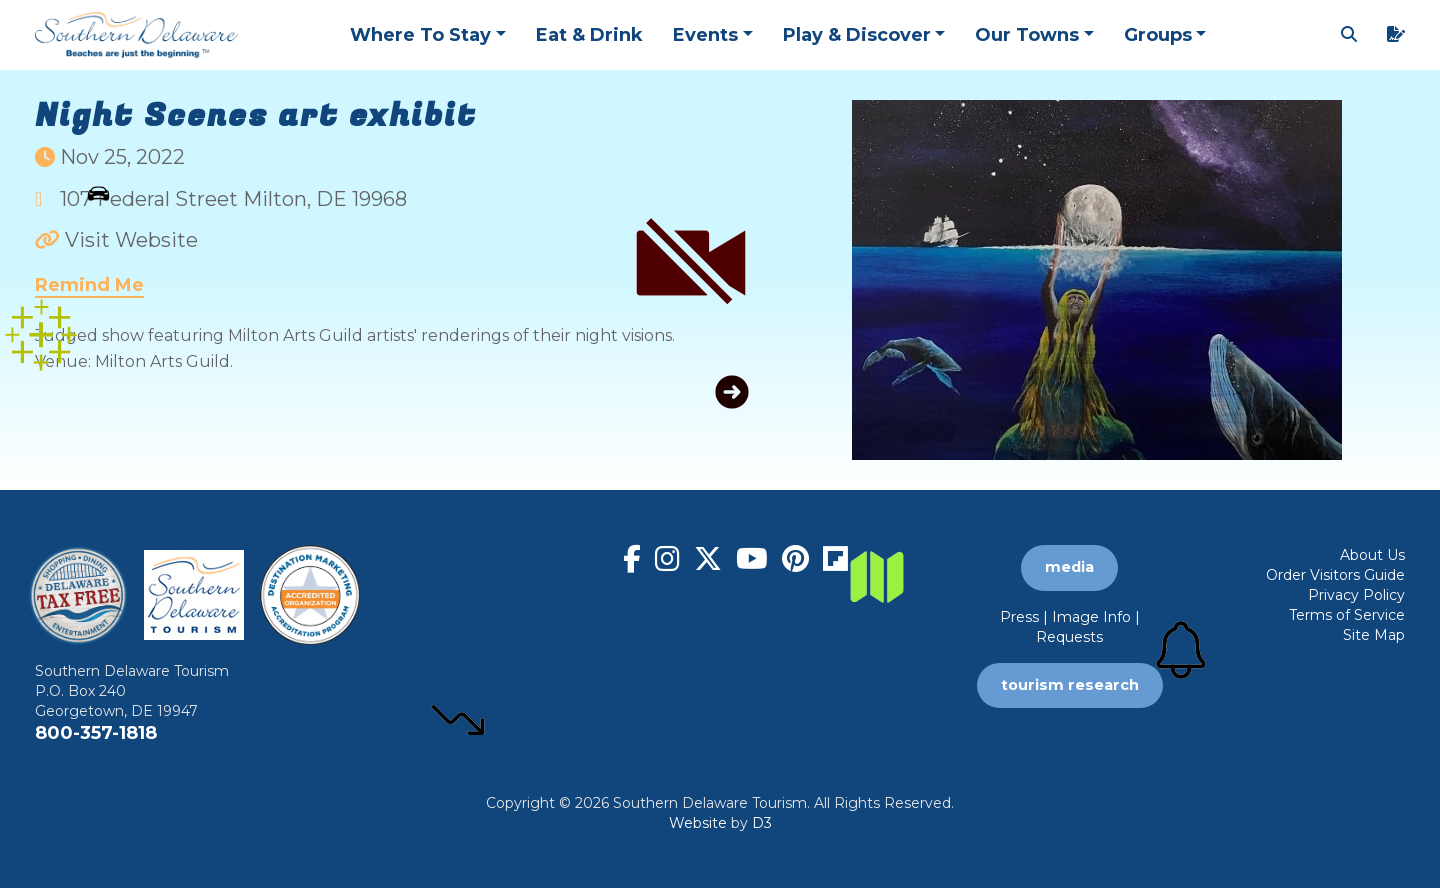  I want to click on view your notifications, so click(1181, 650).